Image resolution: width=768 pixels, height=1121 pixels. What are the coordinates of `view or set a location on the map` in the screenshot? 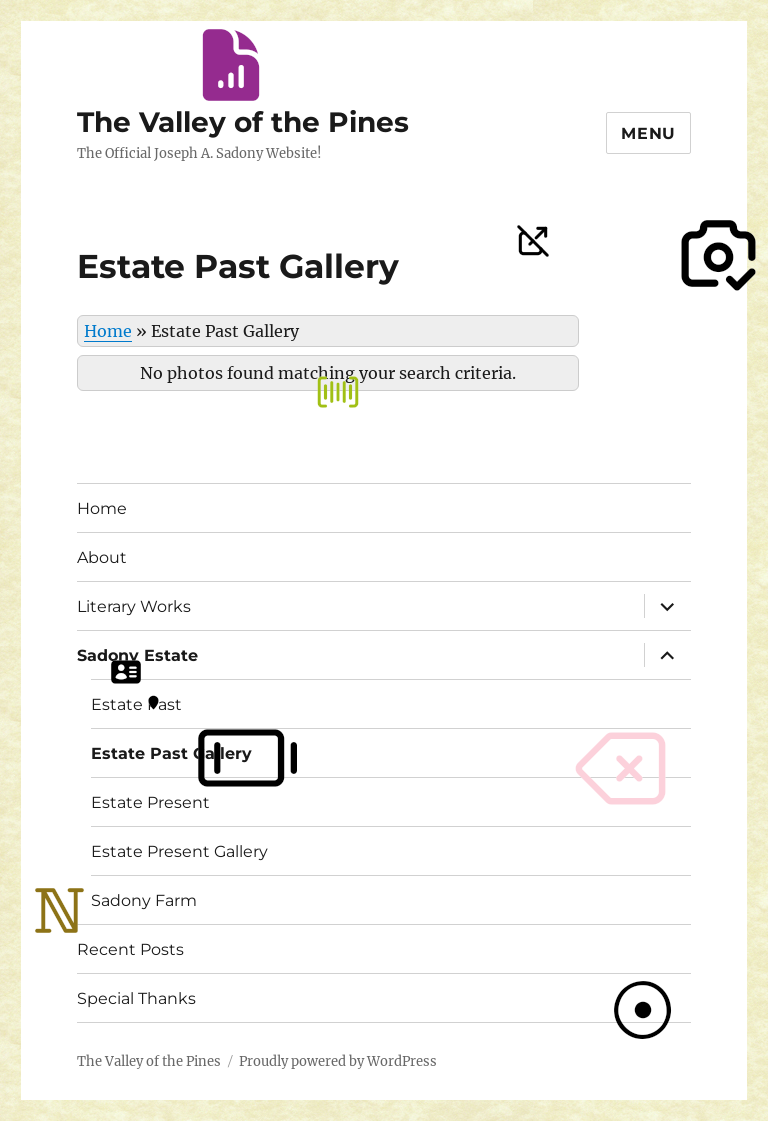 It's located at (153, 702).